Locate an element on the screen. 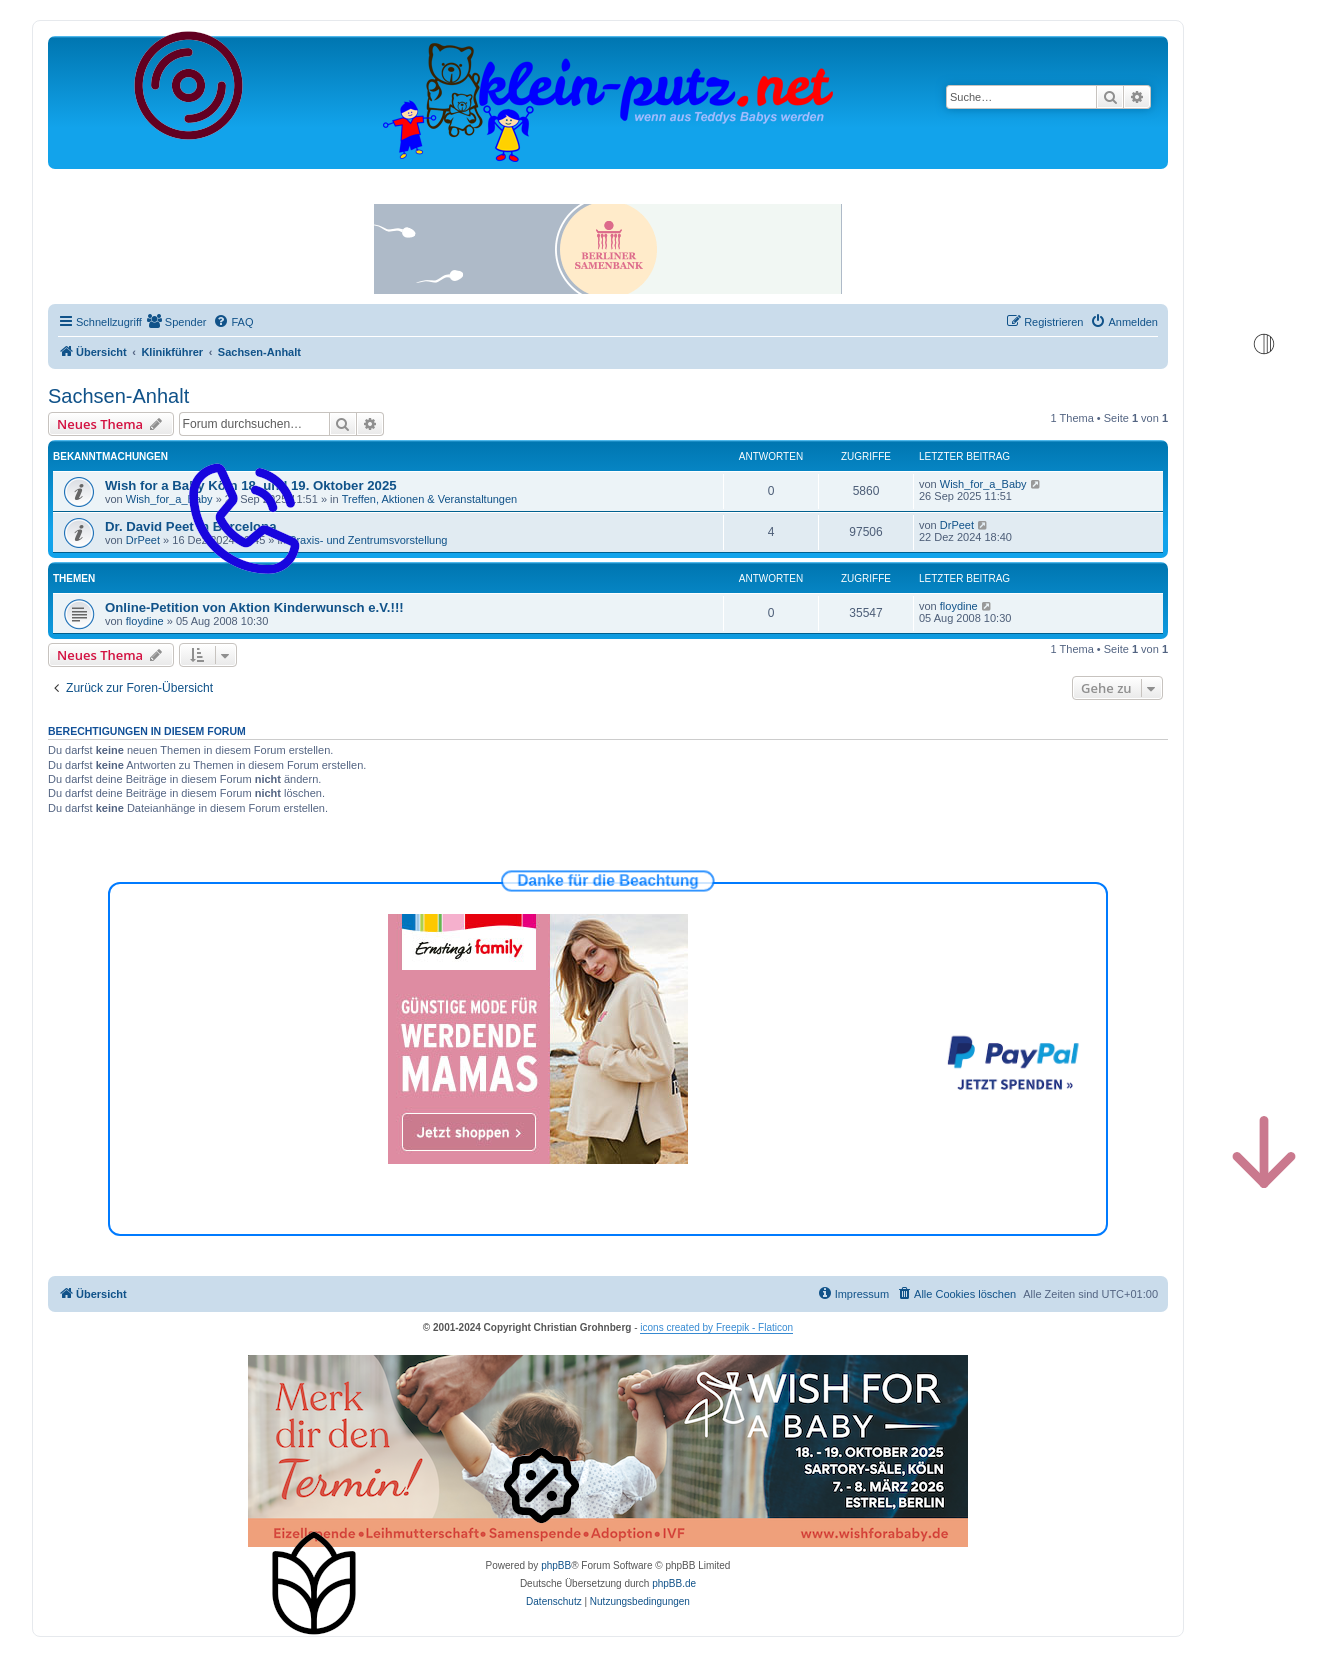  toggle between light and dark mode is located at coordinates (1264, 344).